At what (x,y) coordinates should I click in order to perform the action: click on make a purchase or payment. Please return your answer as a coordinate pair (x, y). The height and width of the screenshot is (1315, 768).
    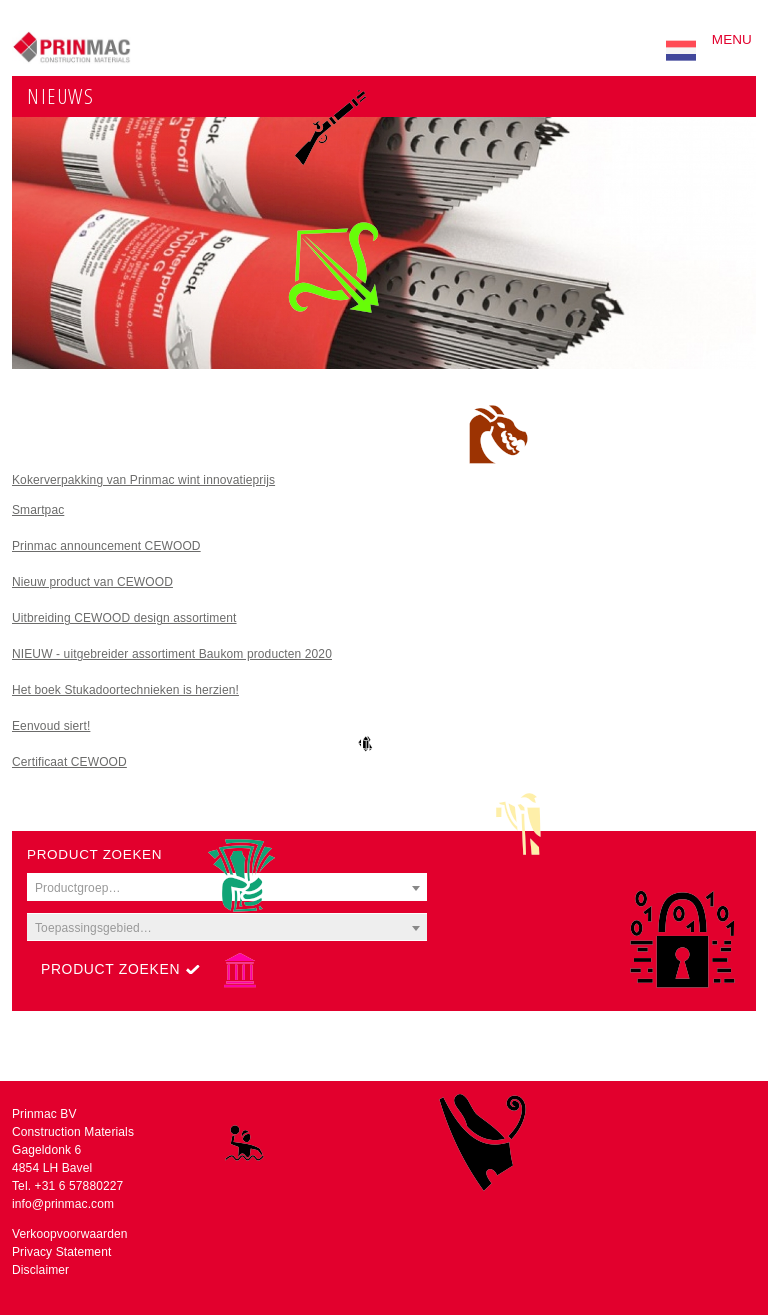
    Looking at the image, I should click on (241, 875).